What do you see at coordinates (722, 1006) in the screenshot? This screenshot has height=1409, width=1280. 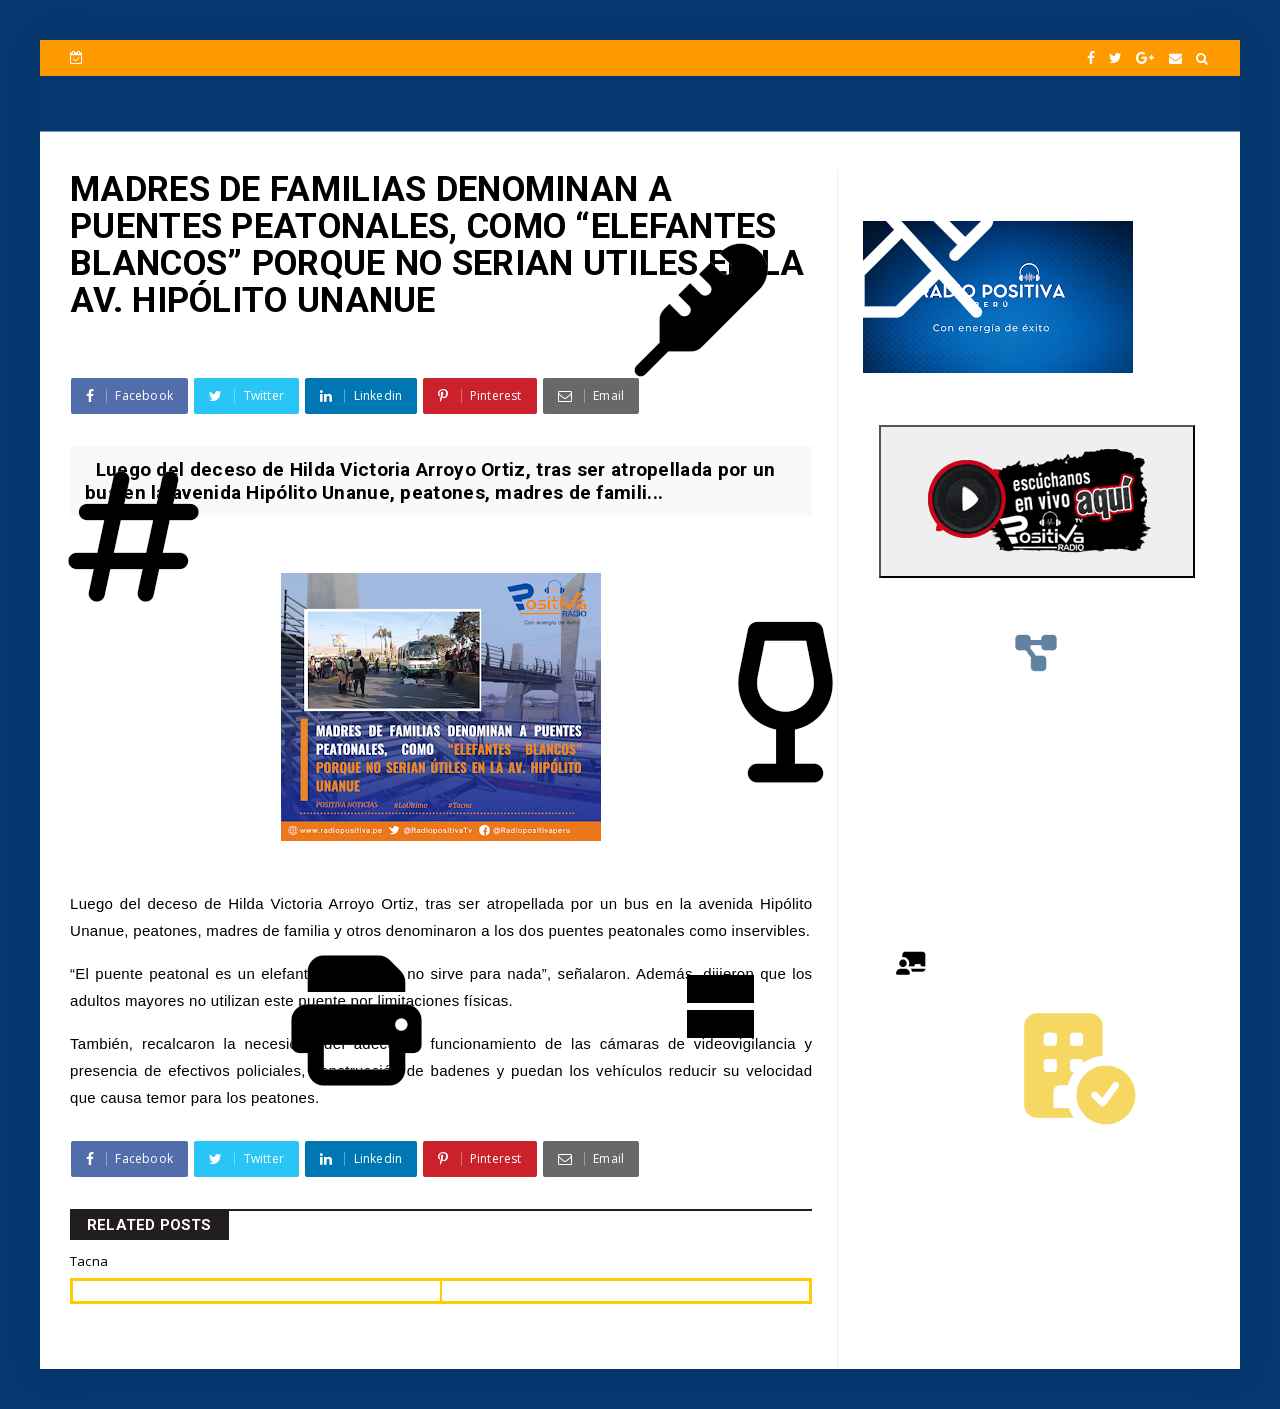 I see `switch to agenda or list view` at bounding box center [722, 1006].